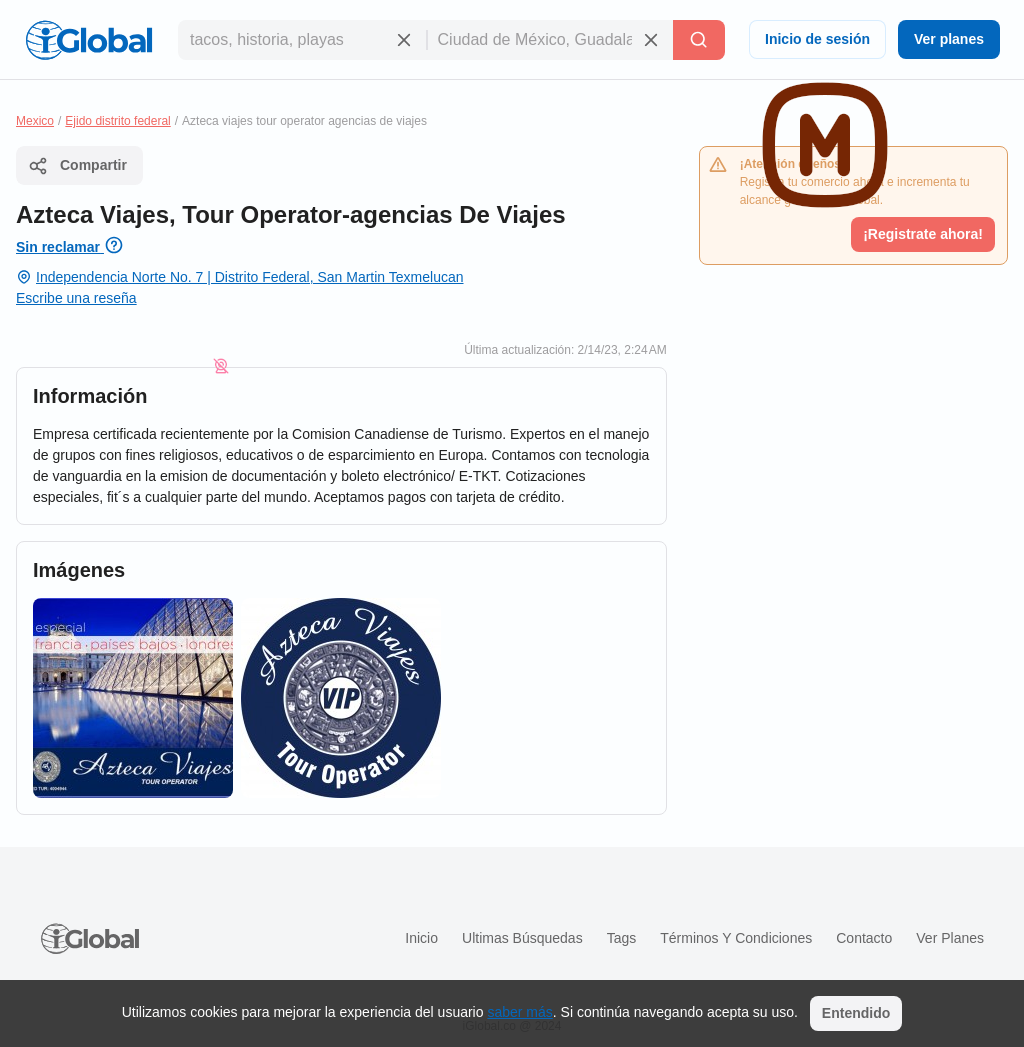 The image size is (1024, 1047). I want to click on disable webcam, so click(221, 366).